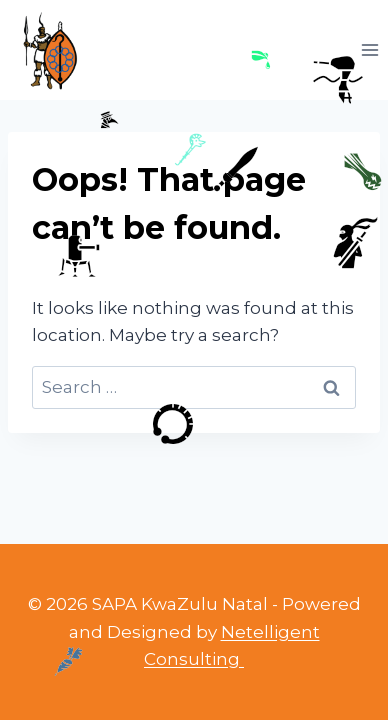 This screenshot has width=388, height=720. What do you see at coordinates (189, 149) in the screenshot?
I see `carnyx ancient war horn instrument icon` at bounding box center [189, 149].